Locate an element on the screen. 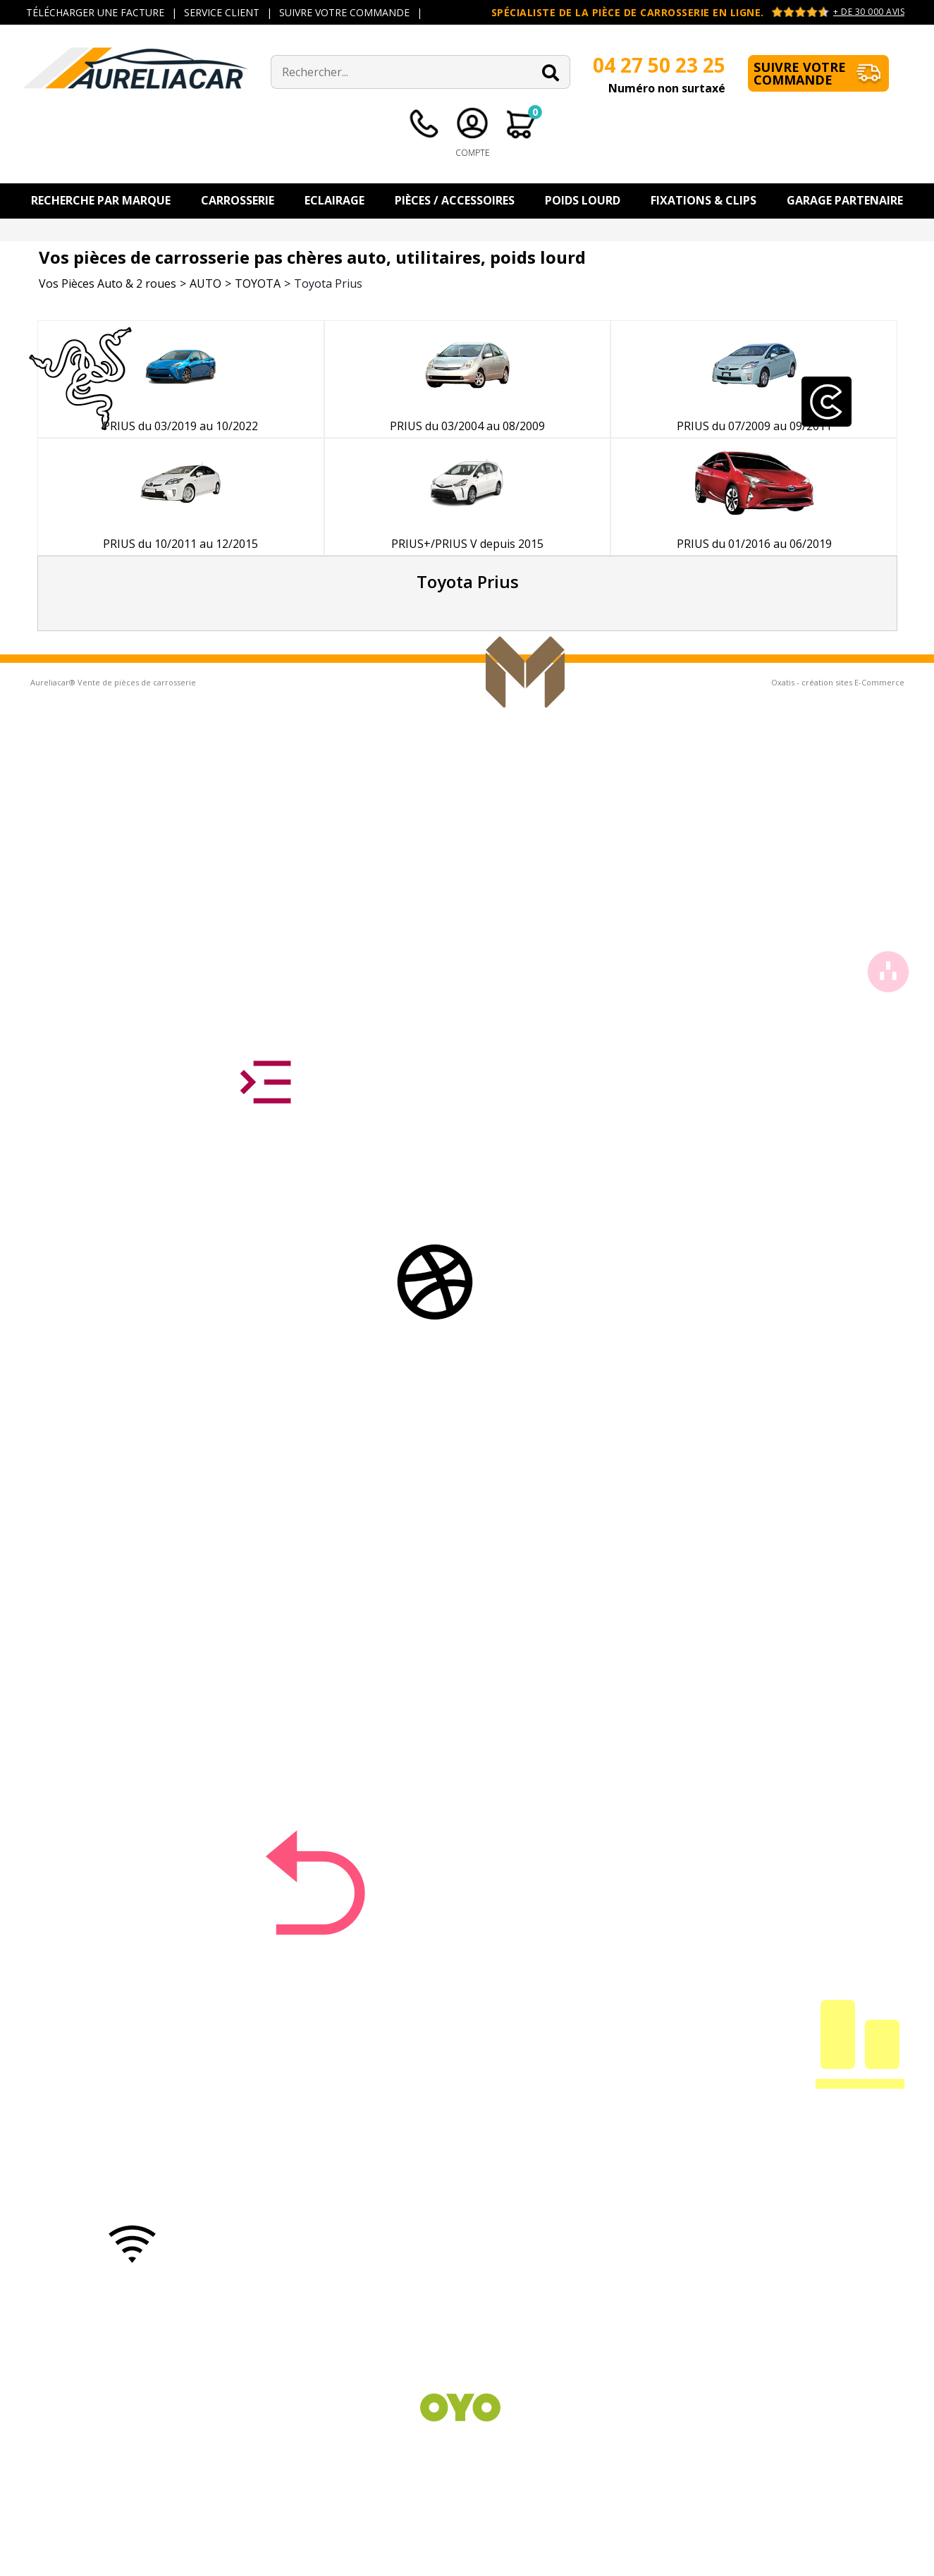 This screenshot has width=934, height=2576. open the Monzo banking app is located at coordinates (525, 672).